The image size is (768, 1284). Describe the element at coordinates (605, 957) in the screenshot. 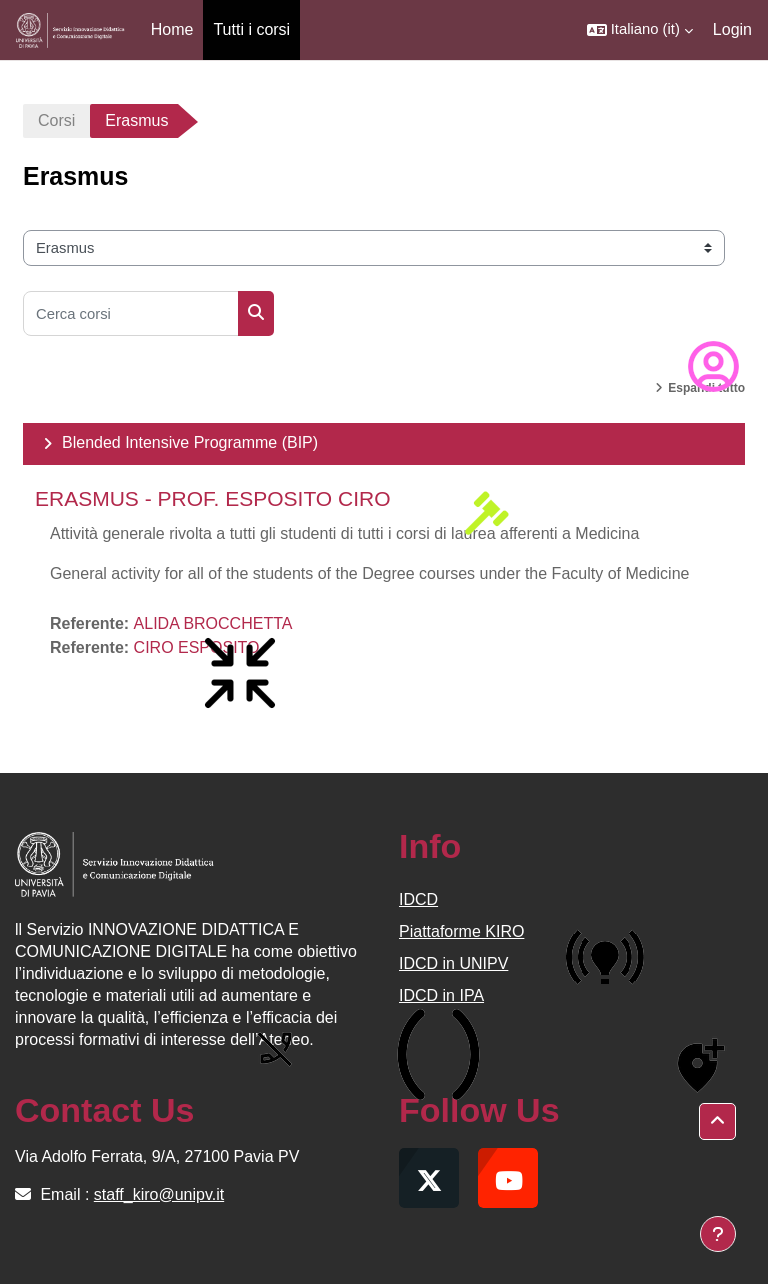

I see `access live predictions or real-time insights` at that location.